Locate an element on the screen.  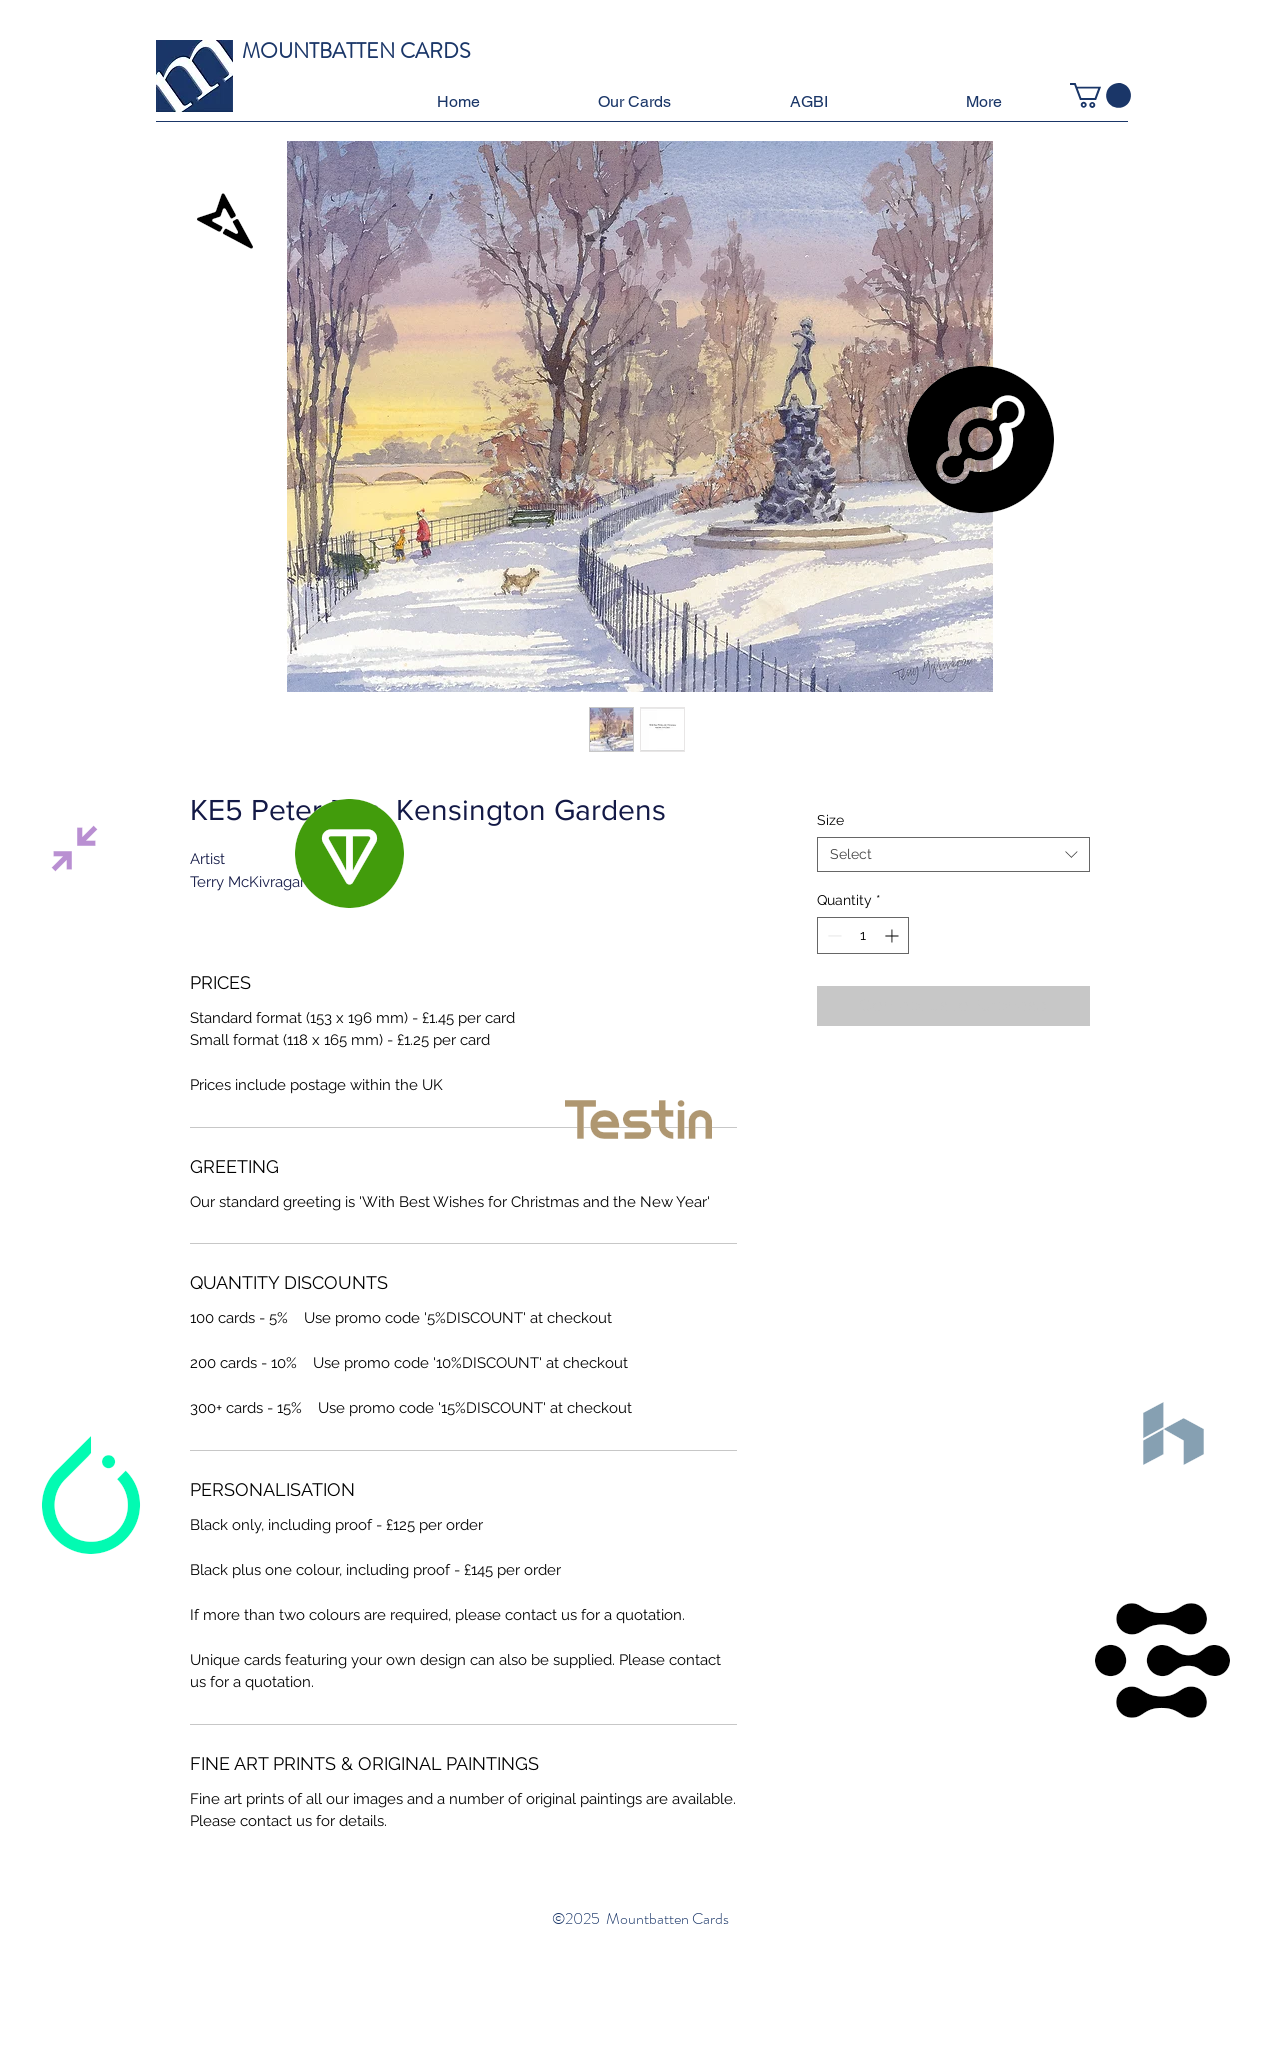
open the Helium network app is located at coordinates (980, 439).